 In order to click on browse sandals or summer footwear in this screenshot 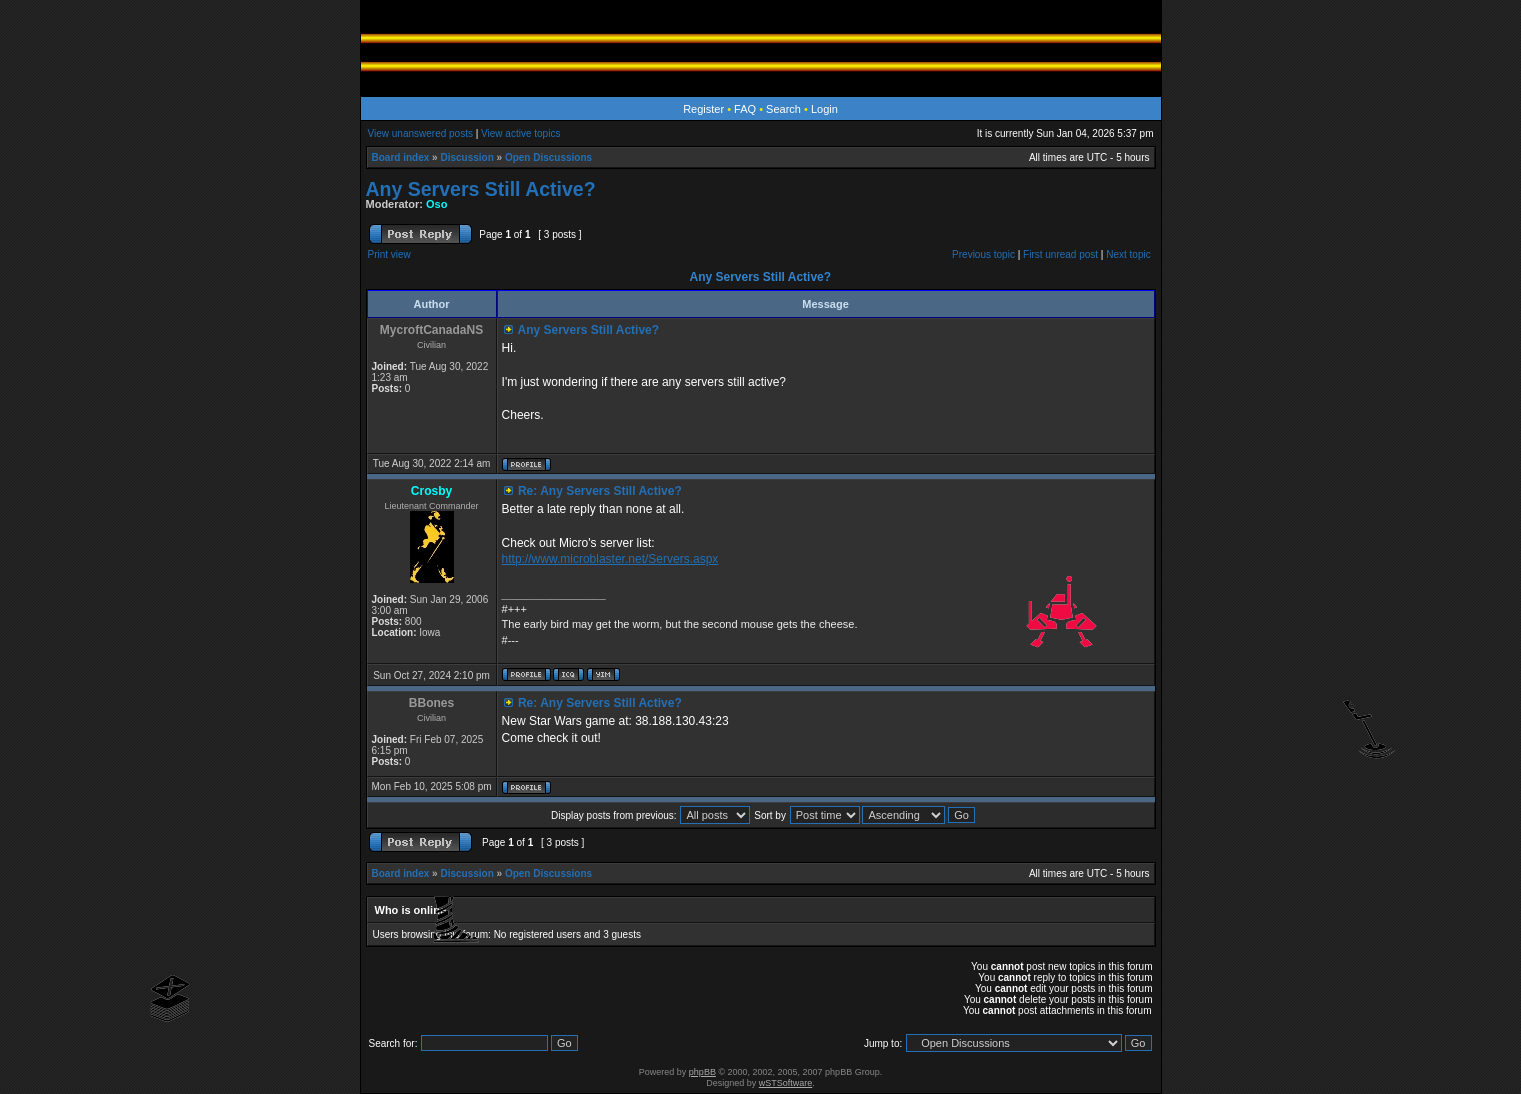, I will do `click(456, 920)`.